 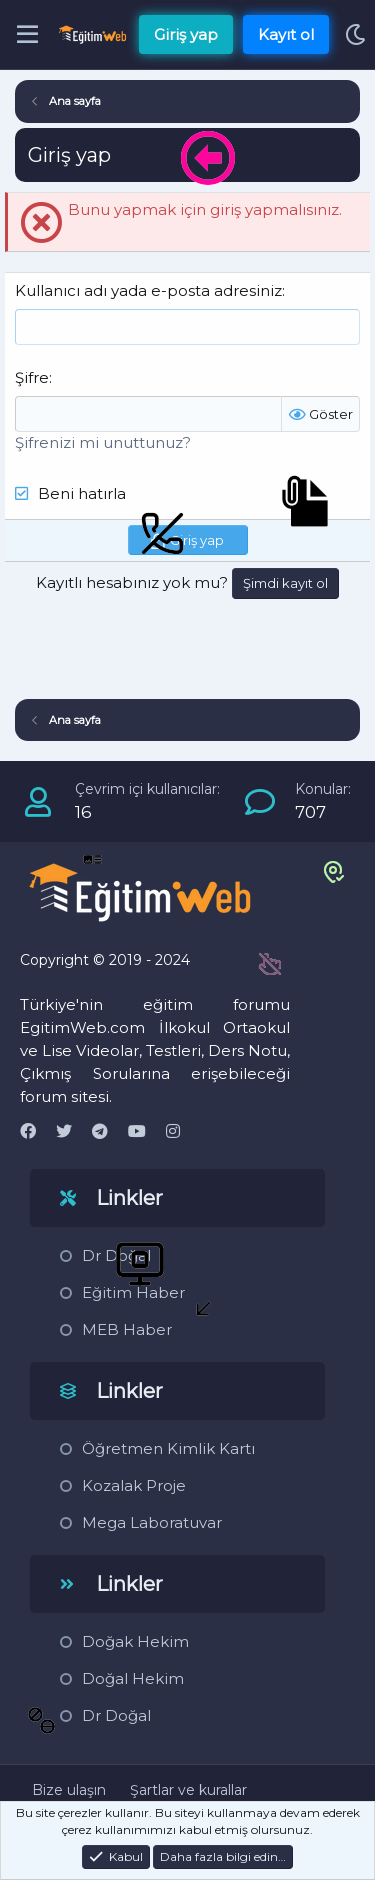 What do you see at coordinates (92, 859) in the screenshot?
I see `view article or media with thumbnail preview` at bounding box center [92, 859].